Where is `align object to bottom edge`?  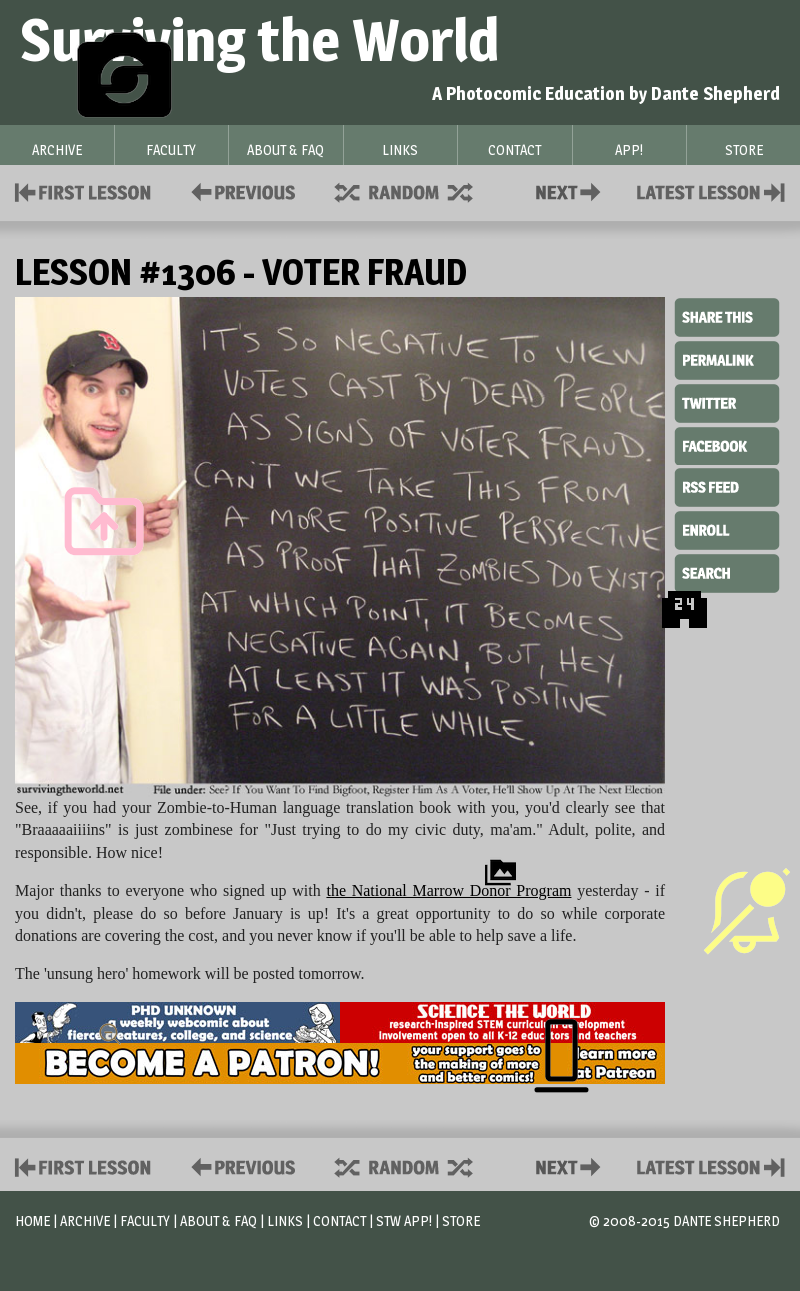 align object to bottom edge is located at coordinates (561, 1054).